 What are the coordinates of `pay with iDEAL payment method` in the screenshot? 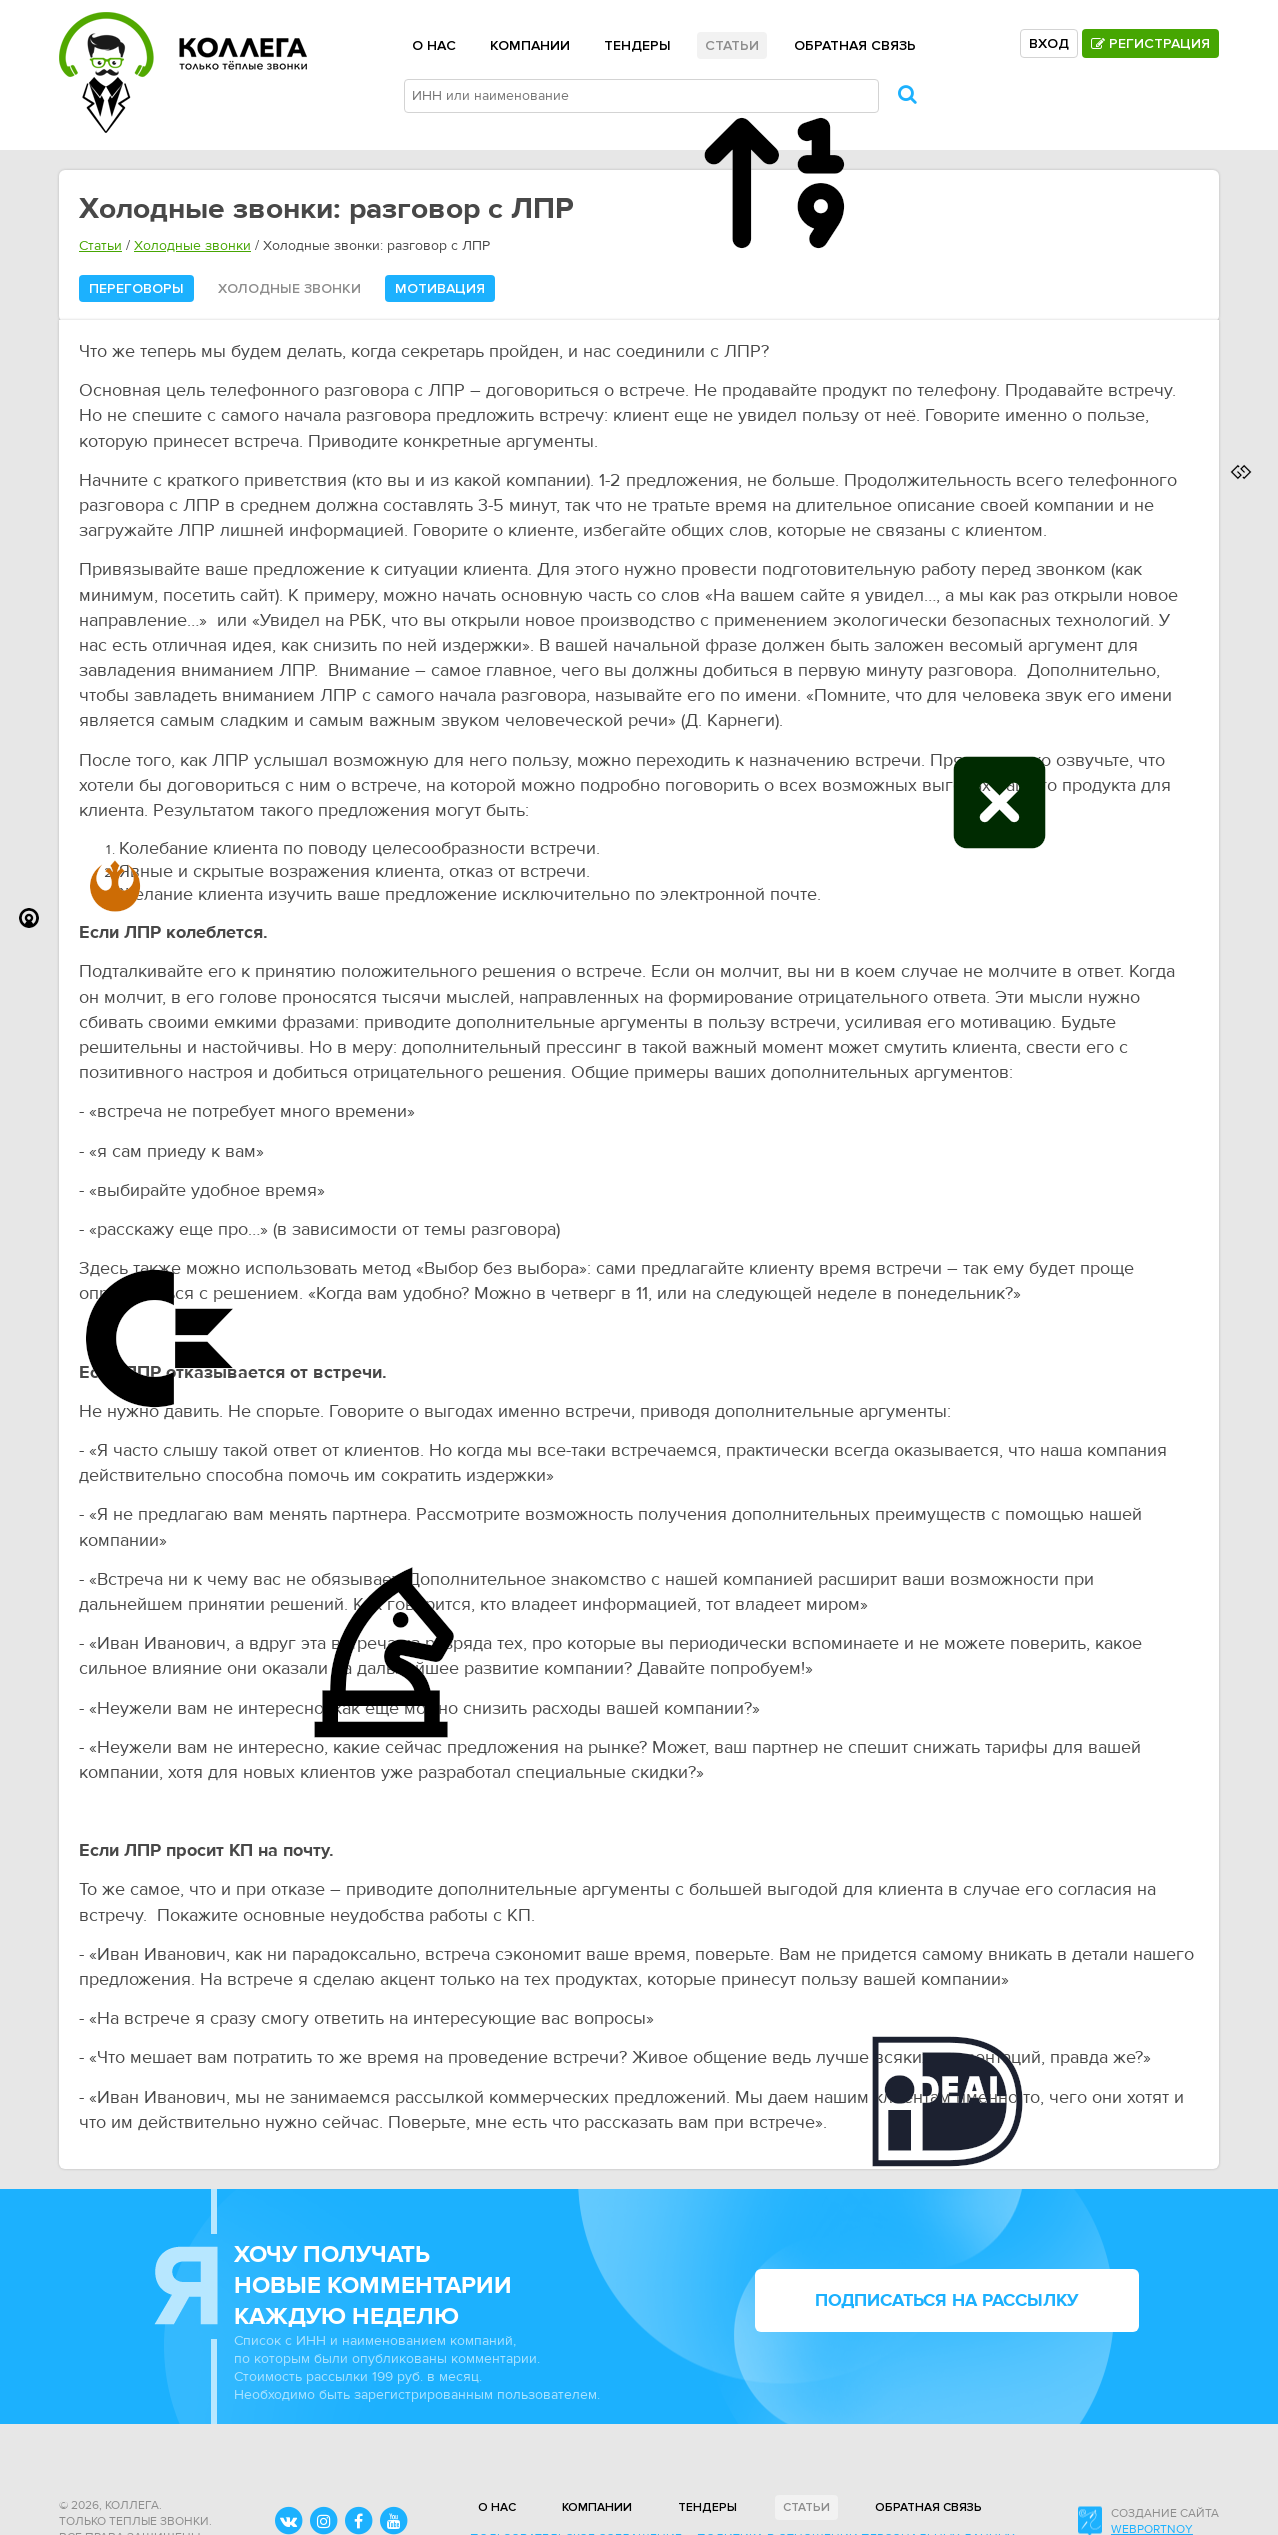 It's located at (946, 2101).